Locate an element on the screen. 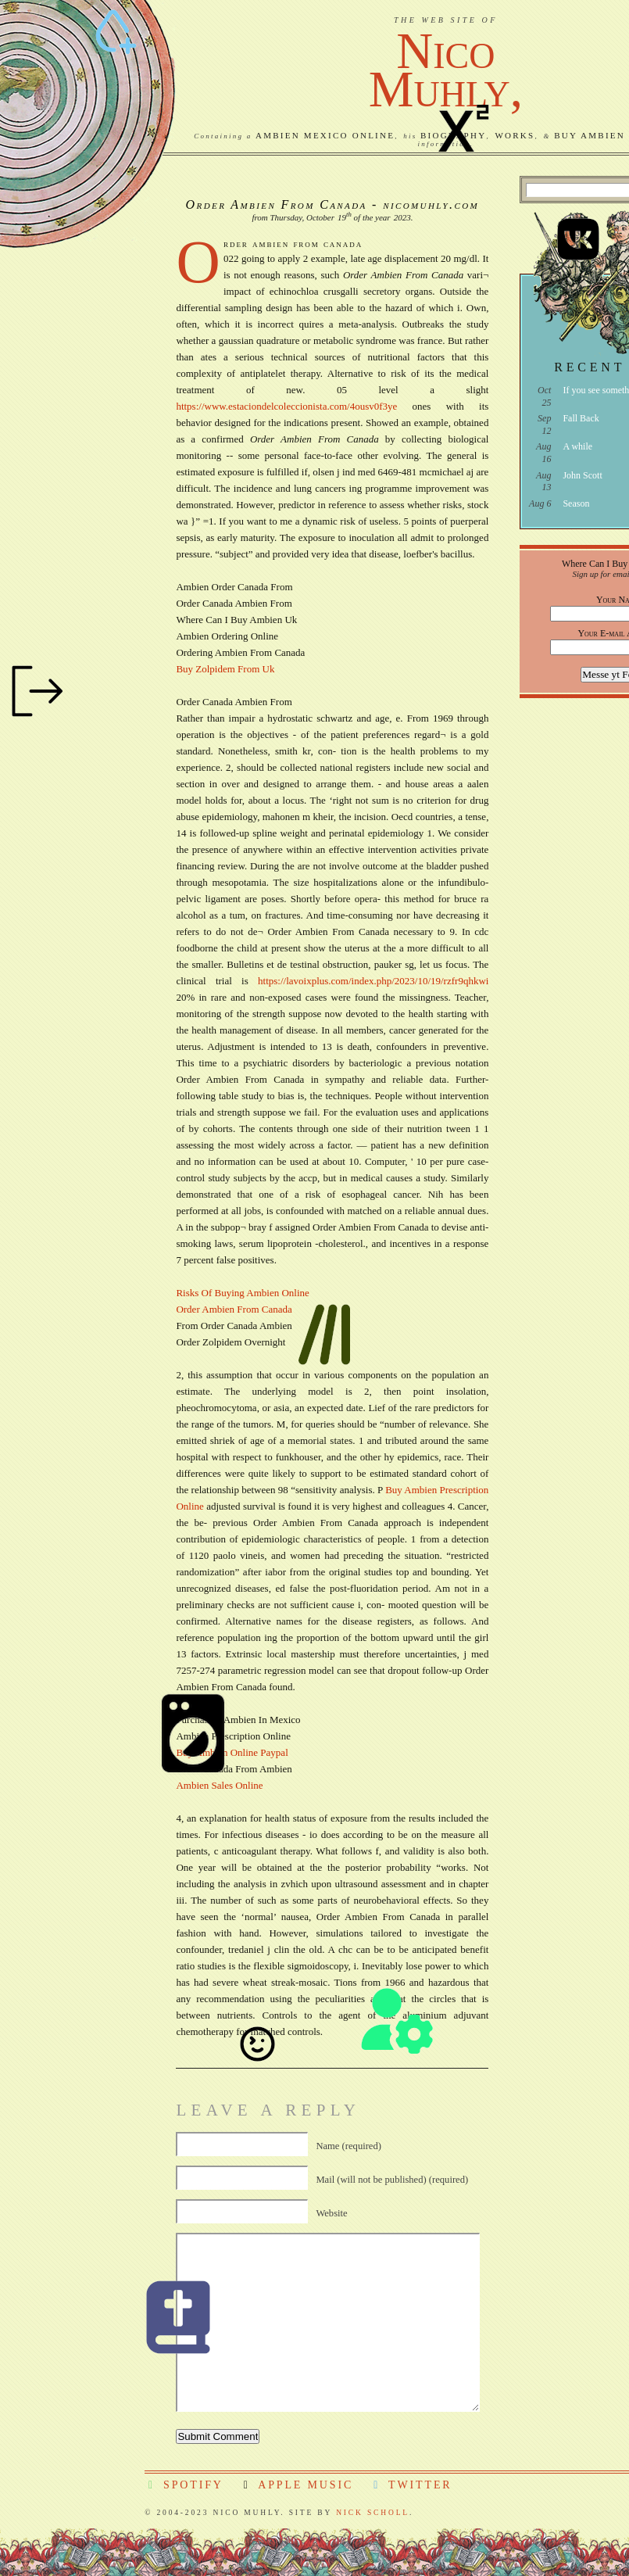  access religious texts or scripture is located at coordinates (178, 2317).